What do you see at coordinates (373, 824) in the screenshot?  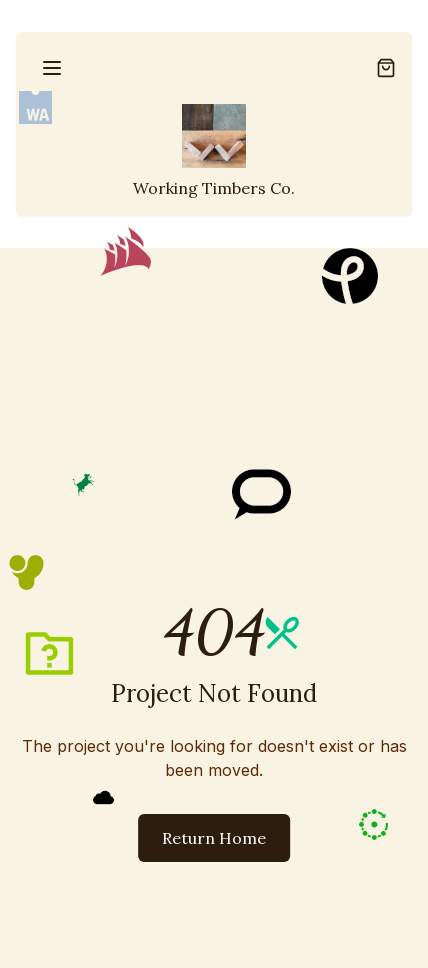 I see `open the fing network scanner app` at bounding box center [373, 824].